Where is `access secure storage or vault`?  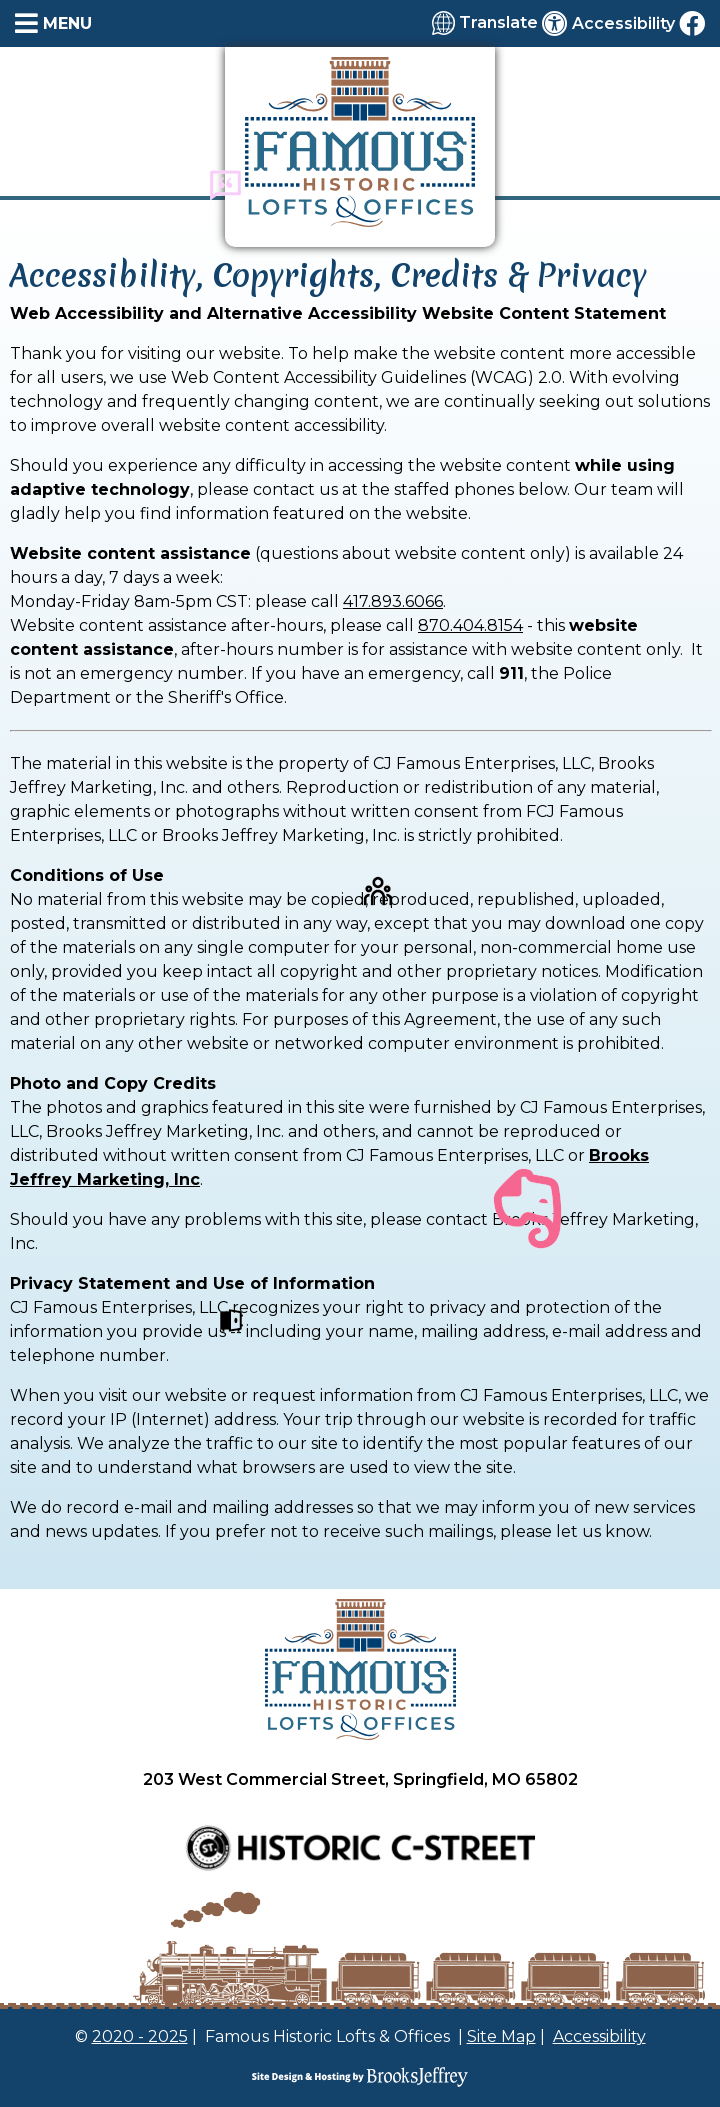 access secure storage or vault is located at coordinates (231, 1321).